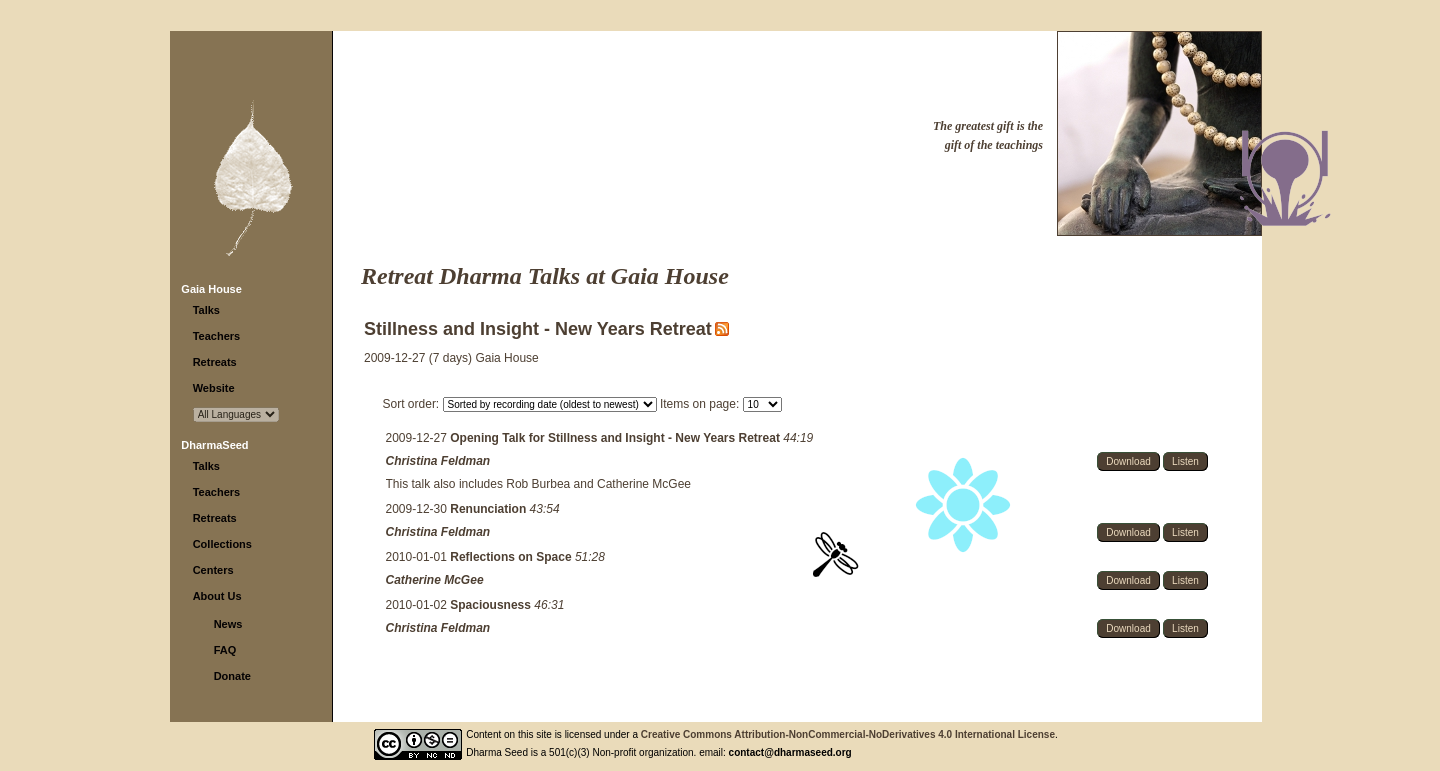  Describe the element at coordinates (835, 554) in the screenshot. I see `nature or wildlife category indicator` at that location.